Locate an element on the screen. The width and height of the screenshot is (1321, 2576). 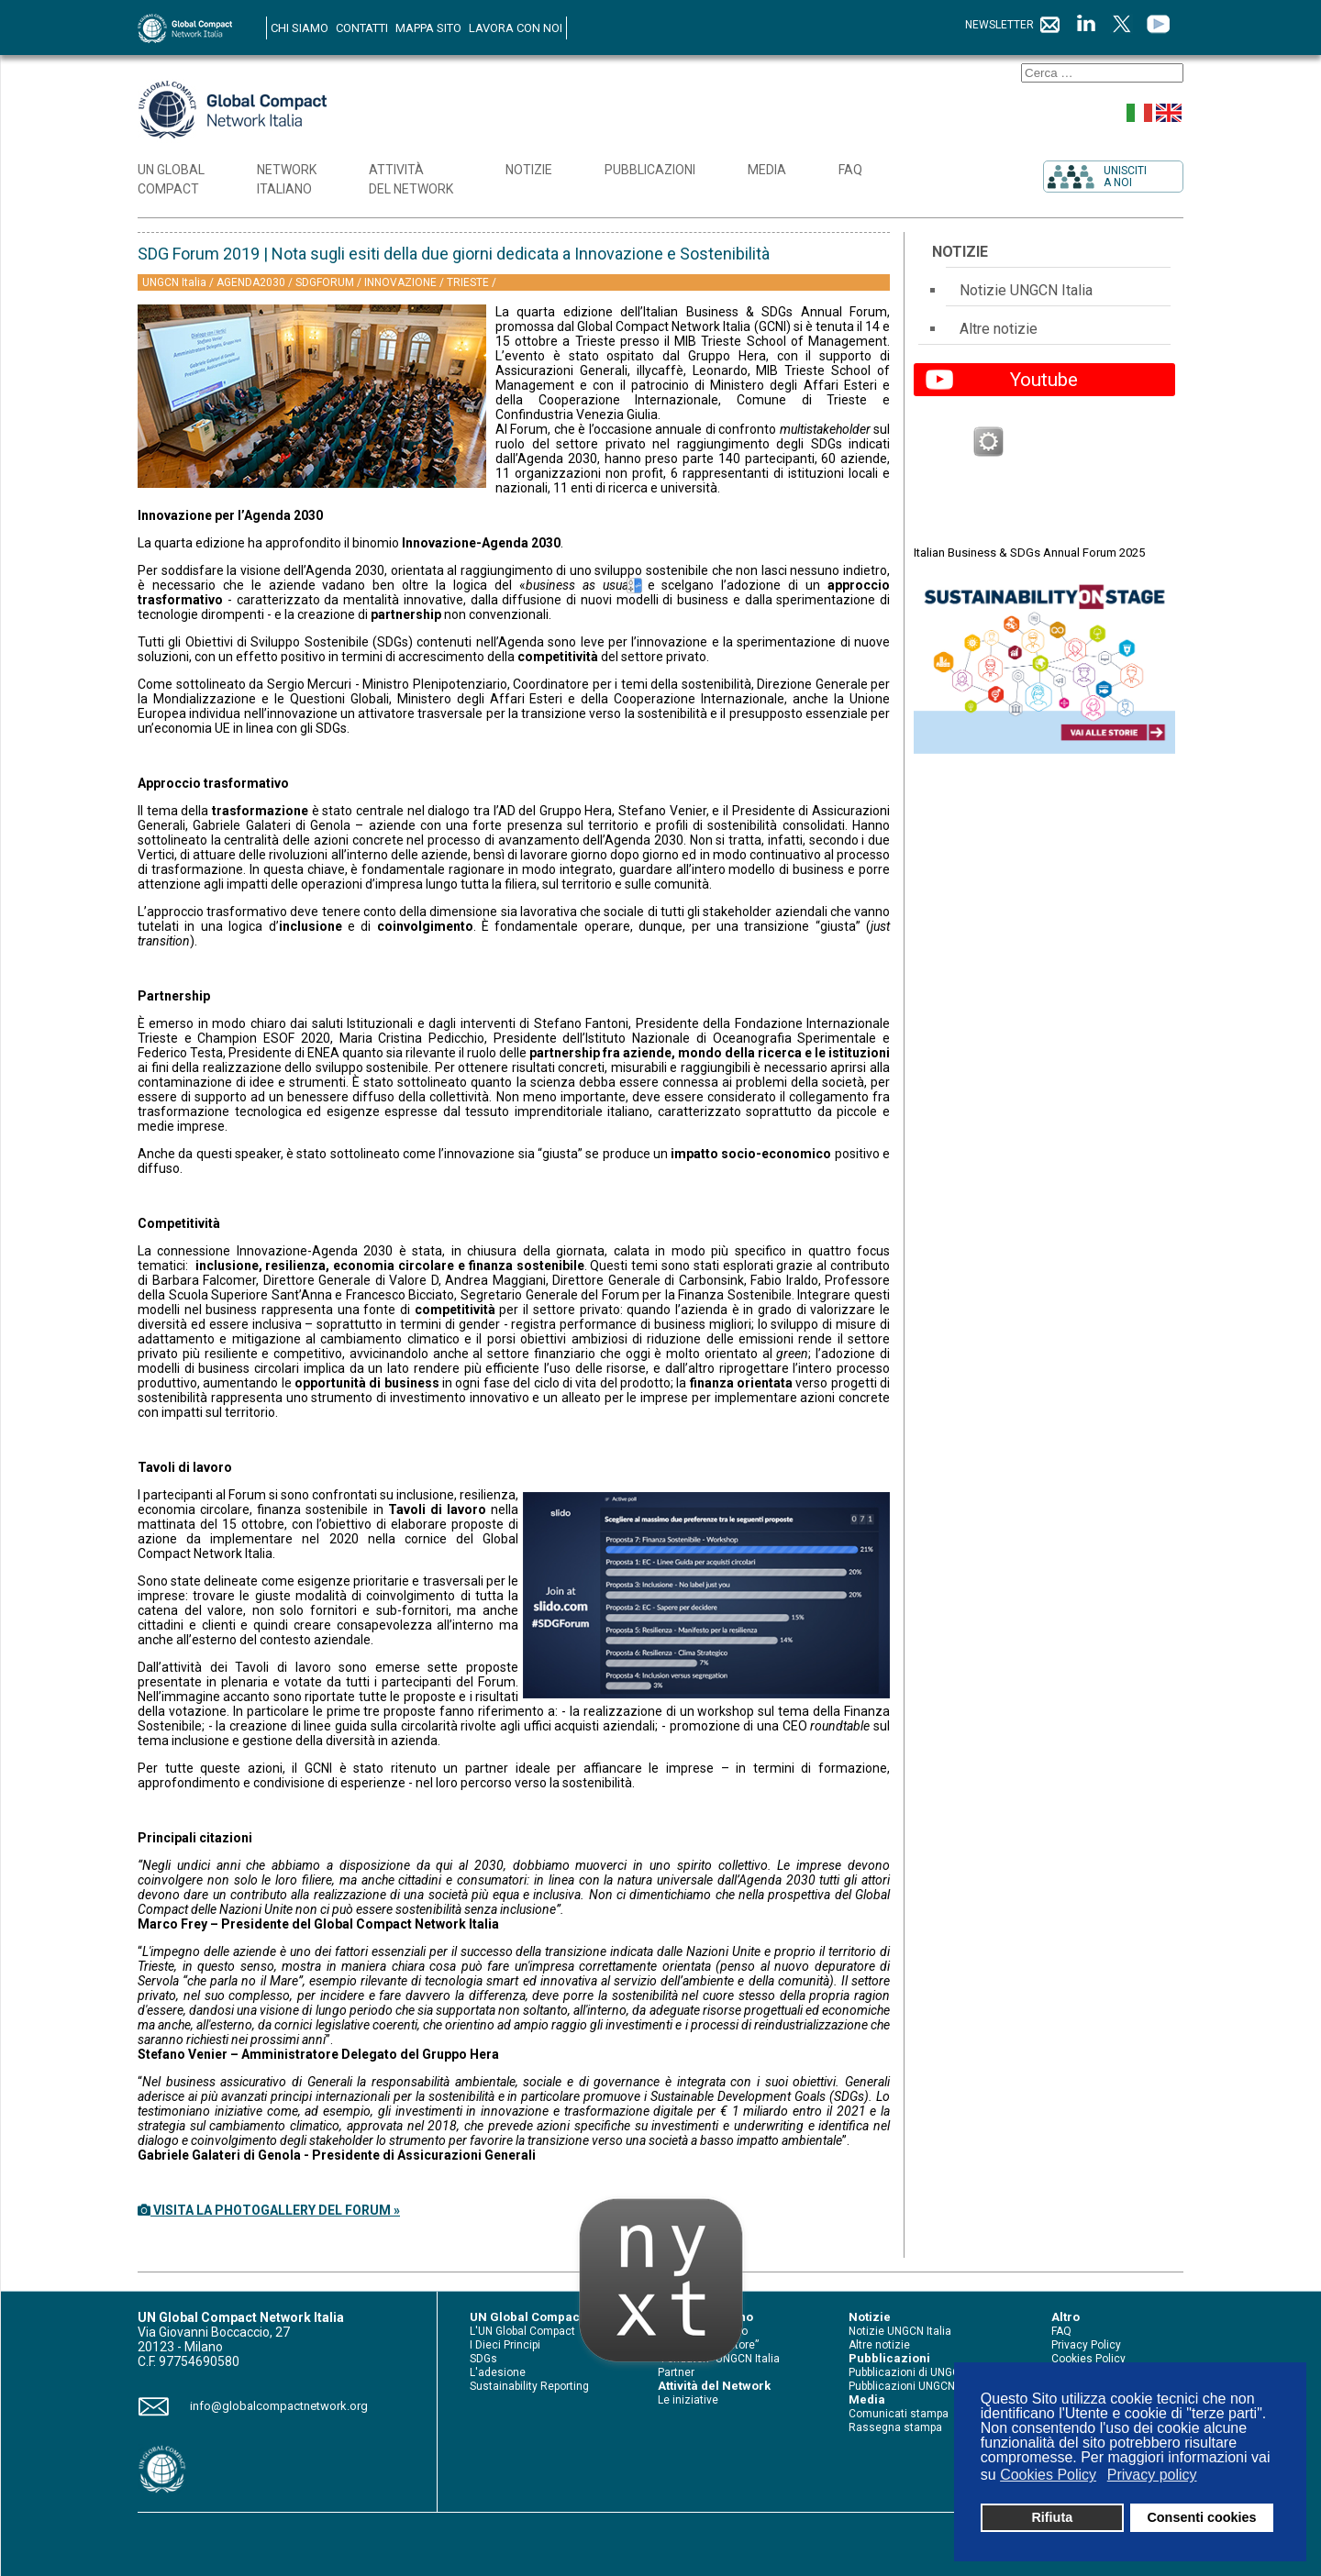
open nyxt web browser is located at coordinates (660, 2280).